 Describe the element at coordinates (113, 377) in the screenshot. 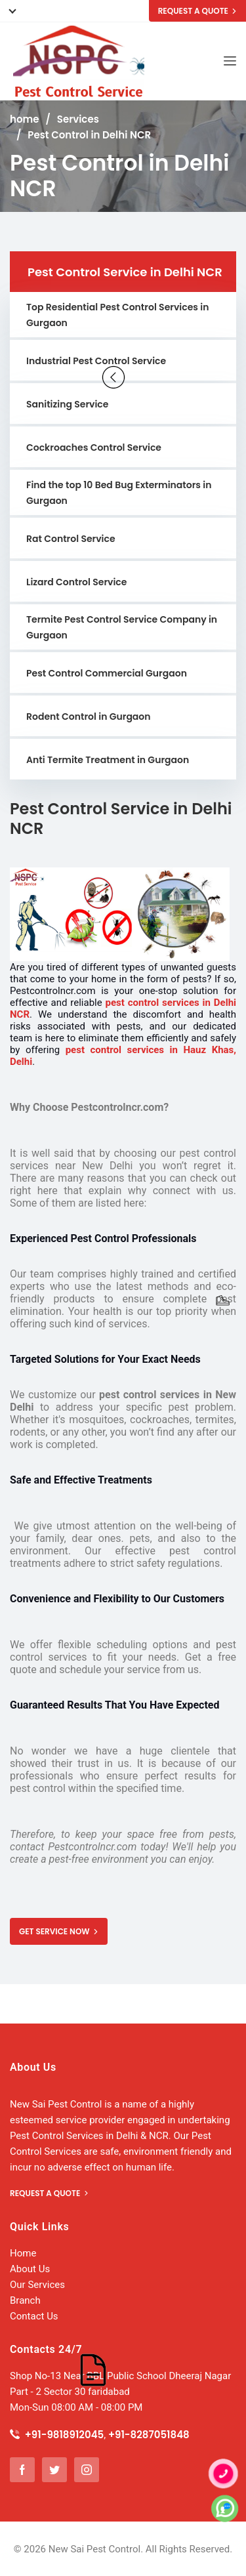

I see `go back to the previous screen` at that location.